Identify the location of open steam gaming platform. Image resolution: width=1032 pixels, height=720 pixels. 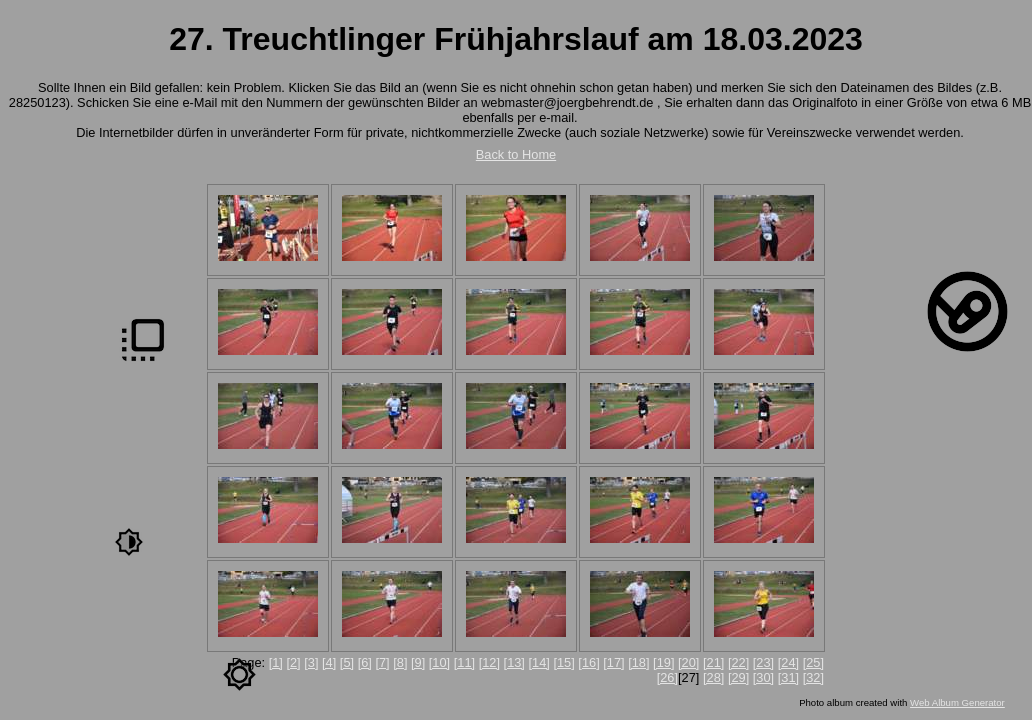
(967, 311).